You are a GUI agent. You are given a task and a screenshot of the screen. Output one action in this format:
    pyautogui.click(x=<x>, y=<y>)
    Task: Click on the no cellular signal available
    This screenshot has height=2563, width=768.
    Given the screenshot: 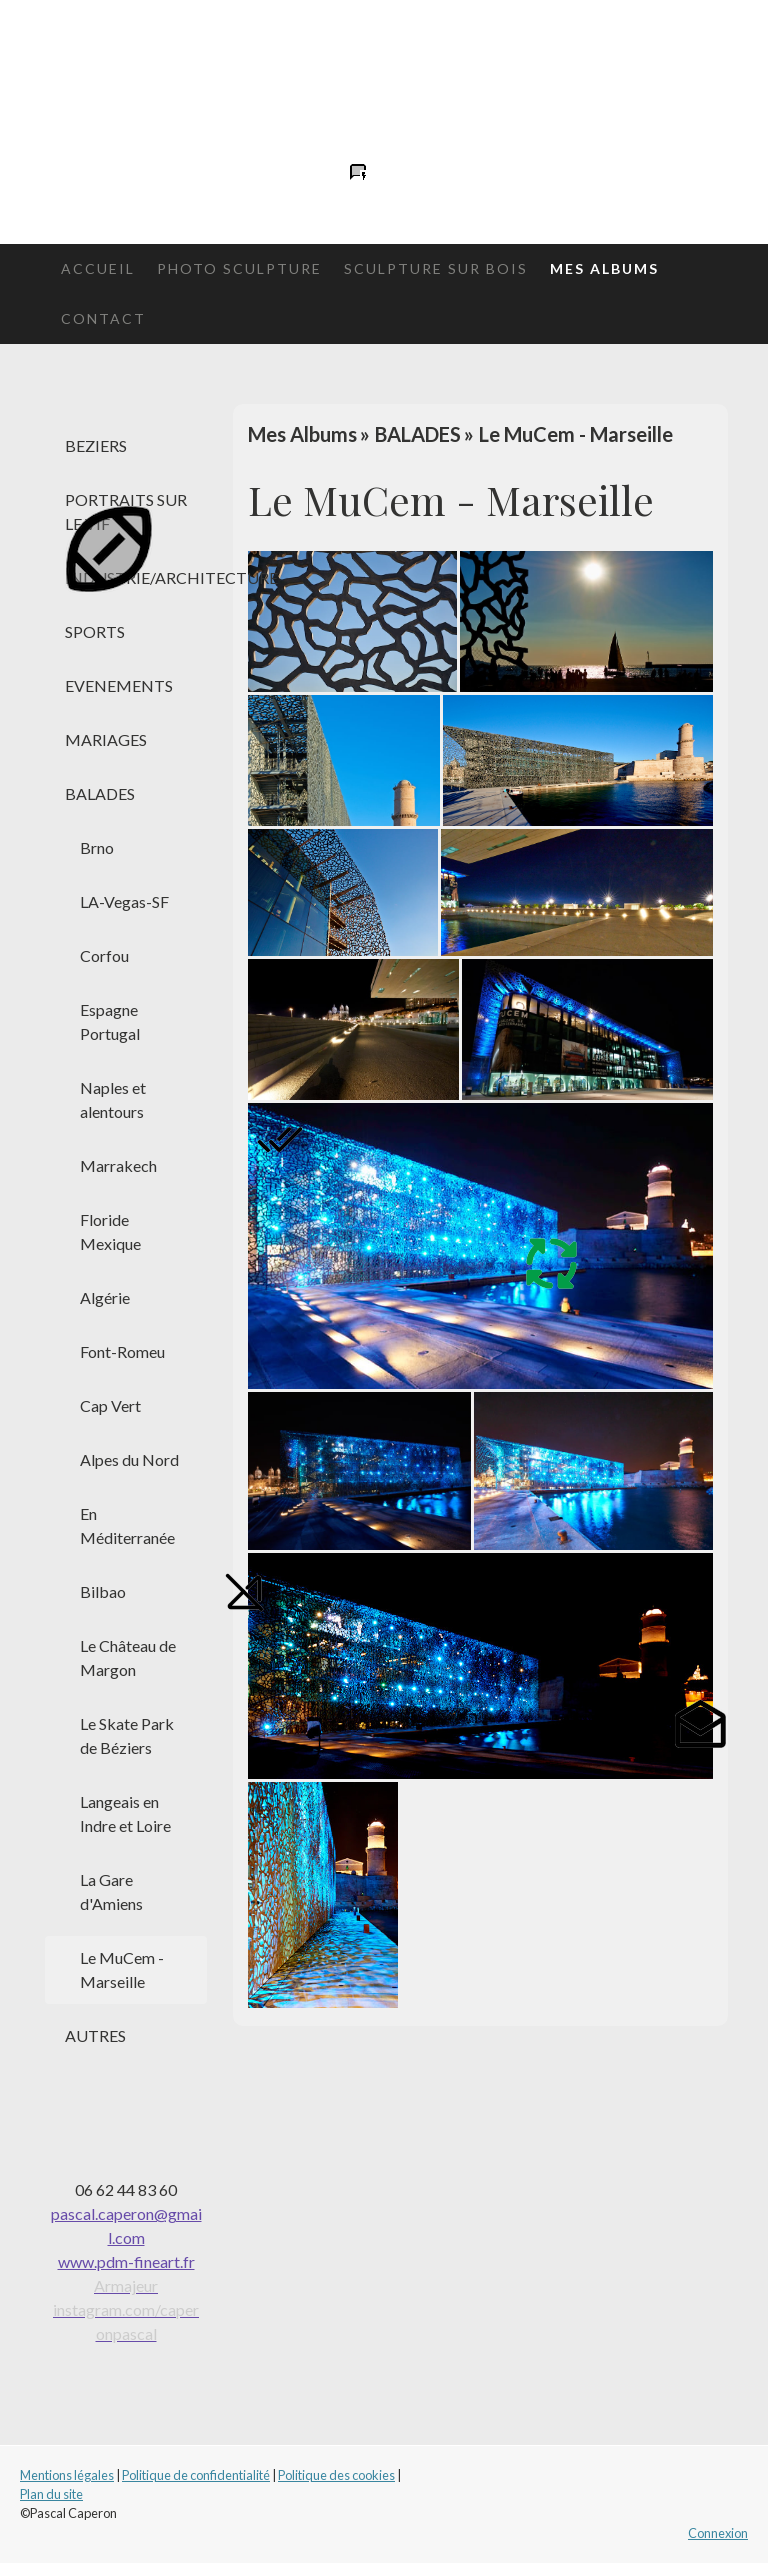 What is the action you would take?
    pyautogui.click(x=244, y=1592)
    